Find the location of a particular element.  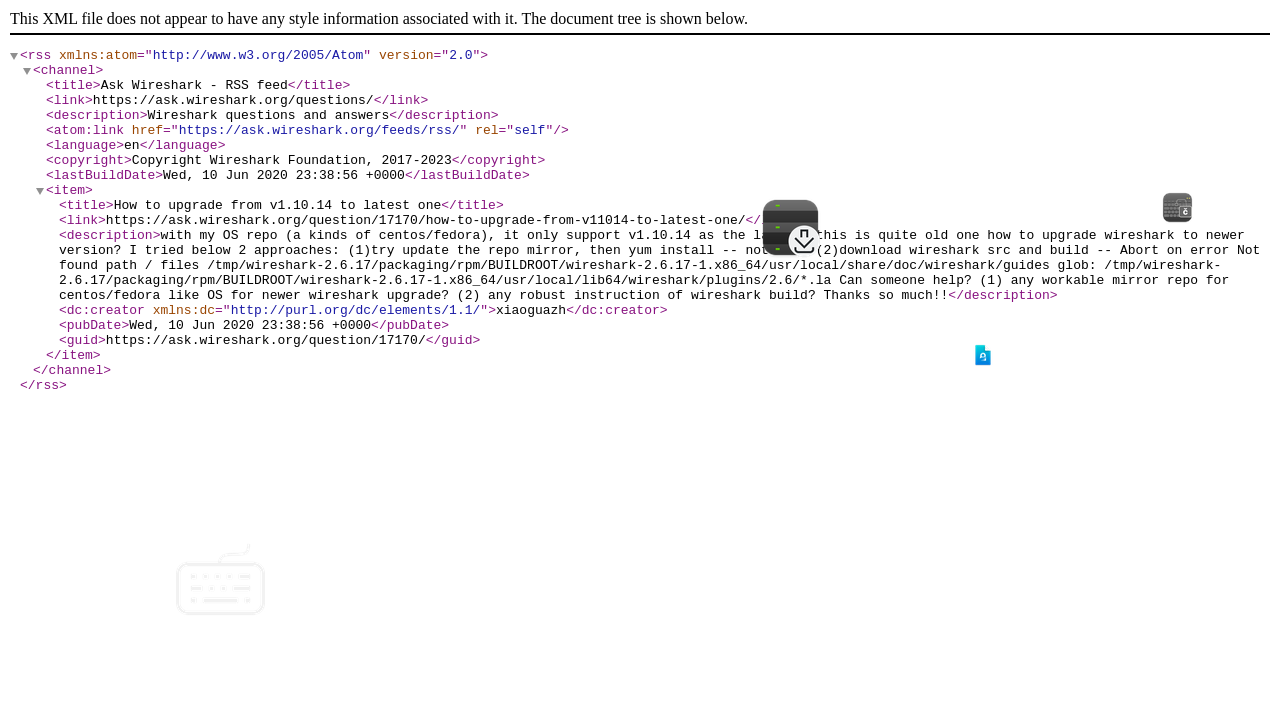

a PGP-encrypted file is located at coordinates (983, 355).